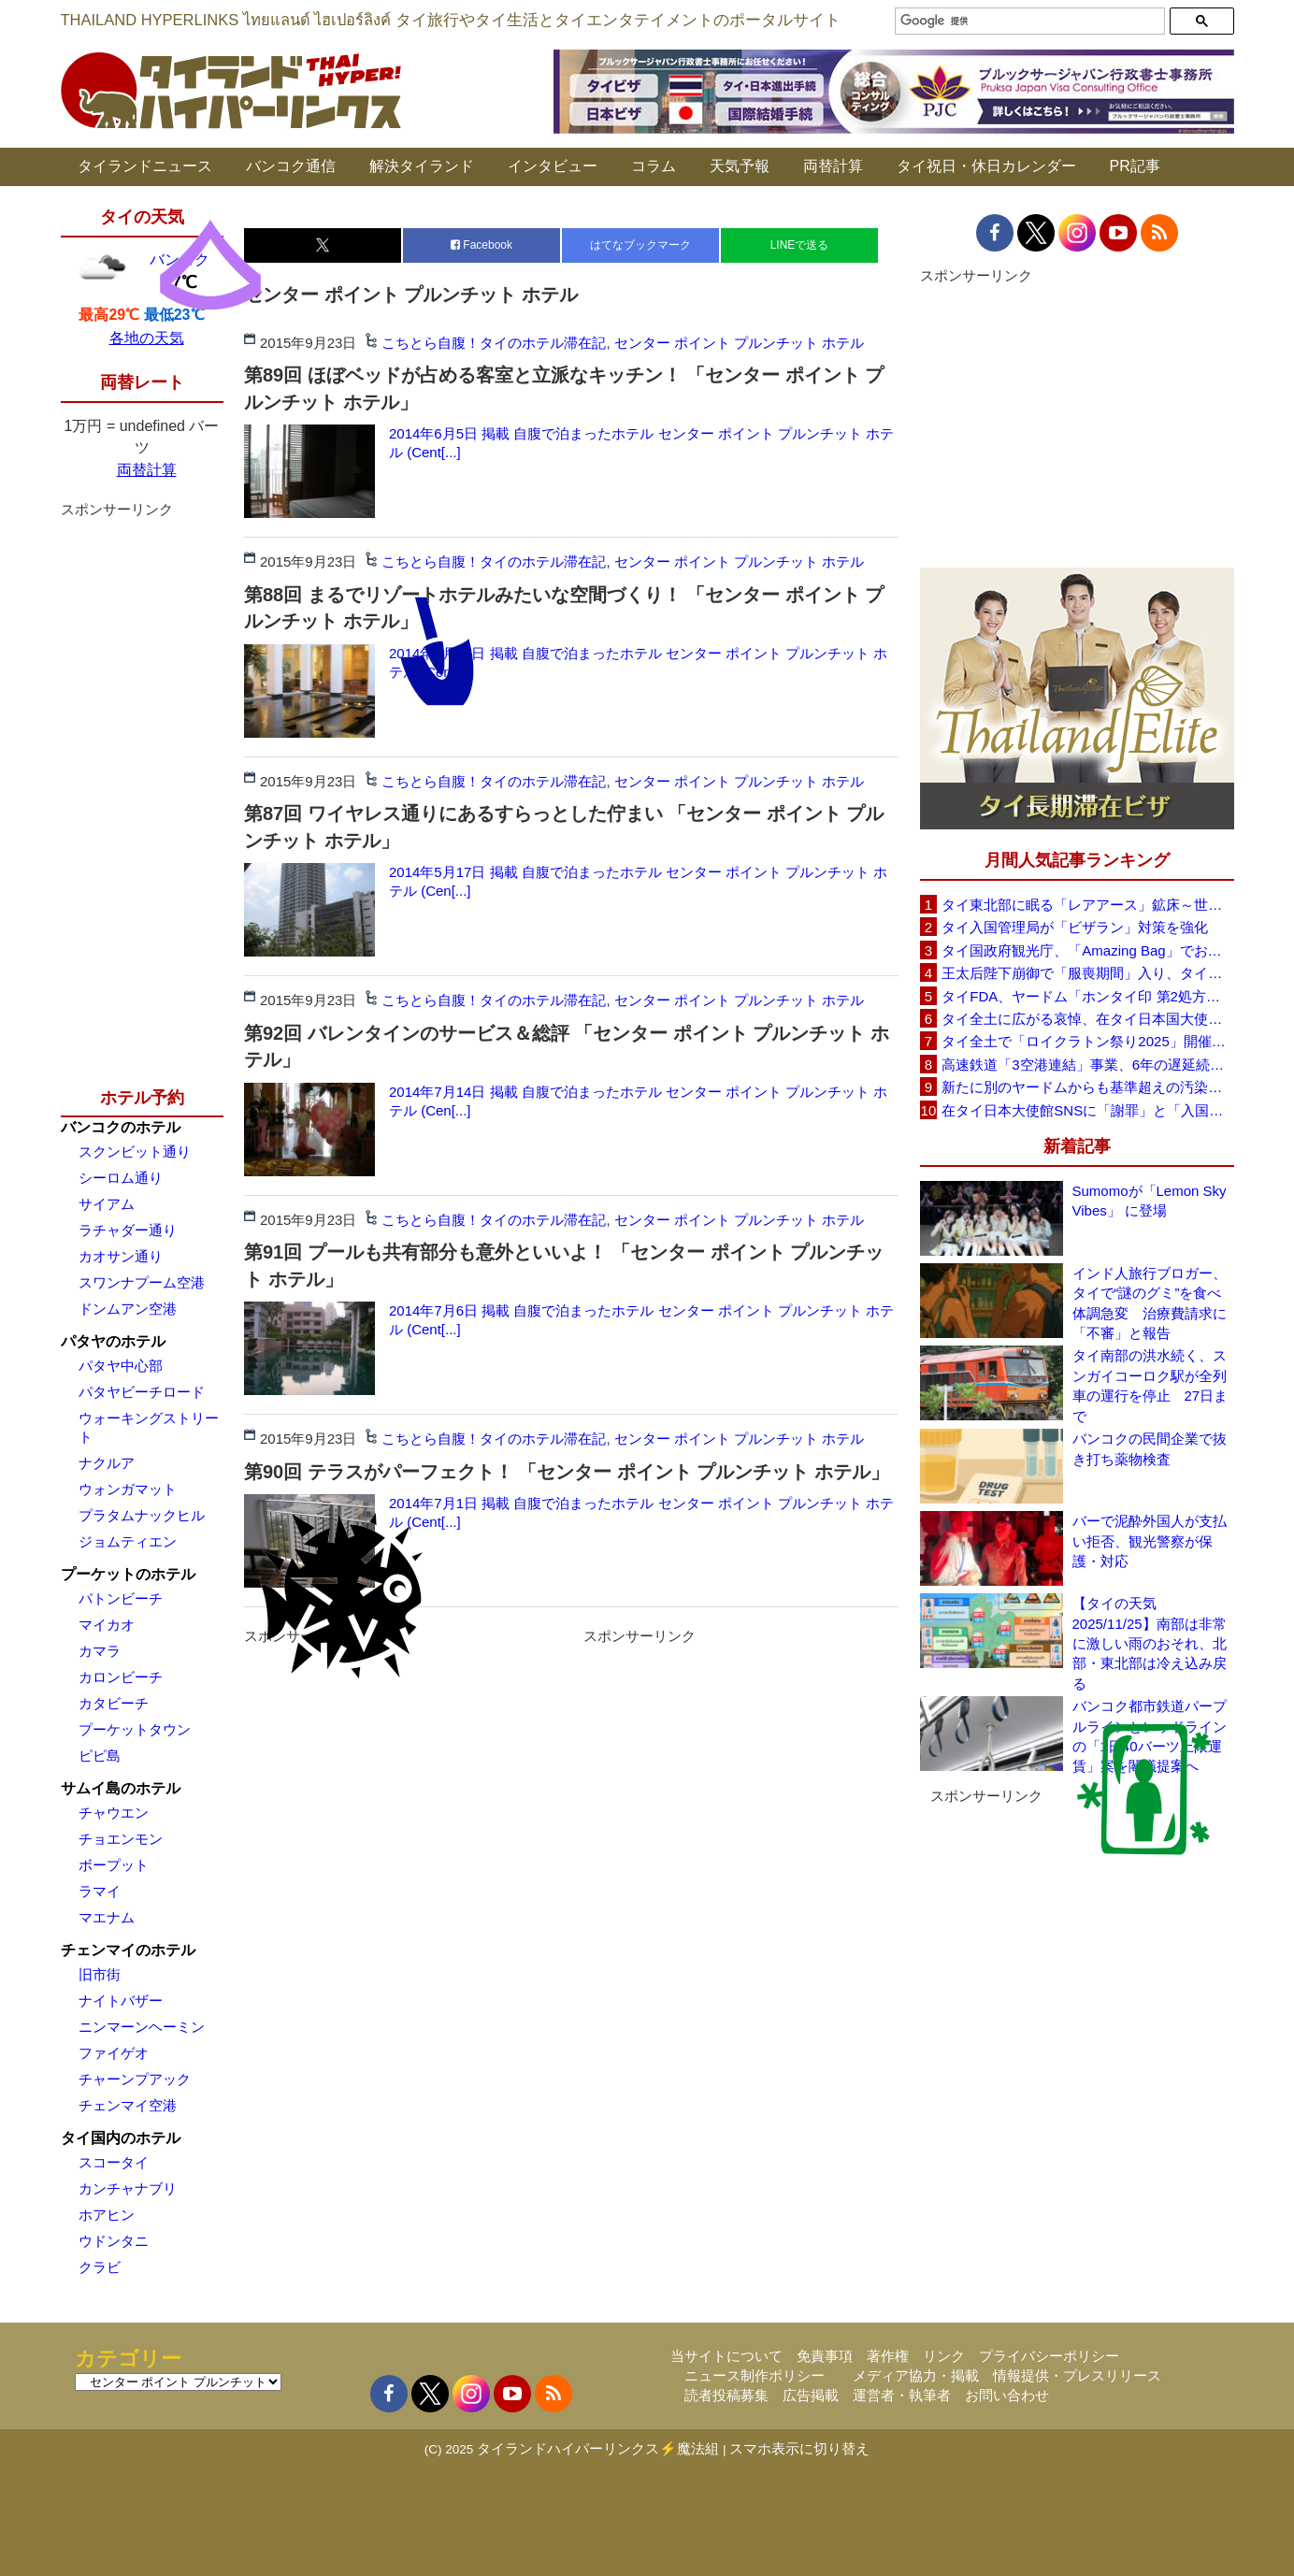 The height and width of the screenshot is (2576, 1294). What do you see at coordinates (433, 651) in the screenshot?
I see `select spade suit in a card game` at bounding box center [433, 651].